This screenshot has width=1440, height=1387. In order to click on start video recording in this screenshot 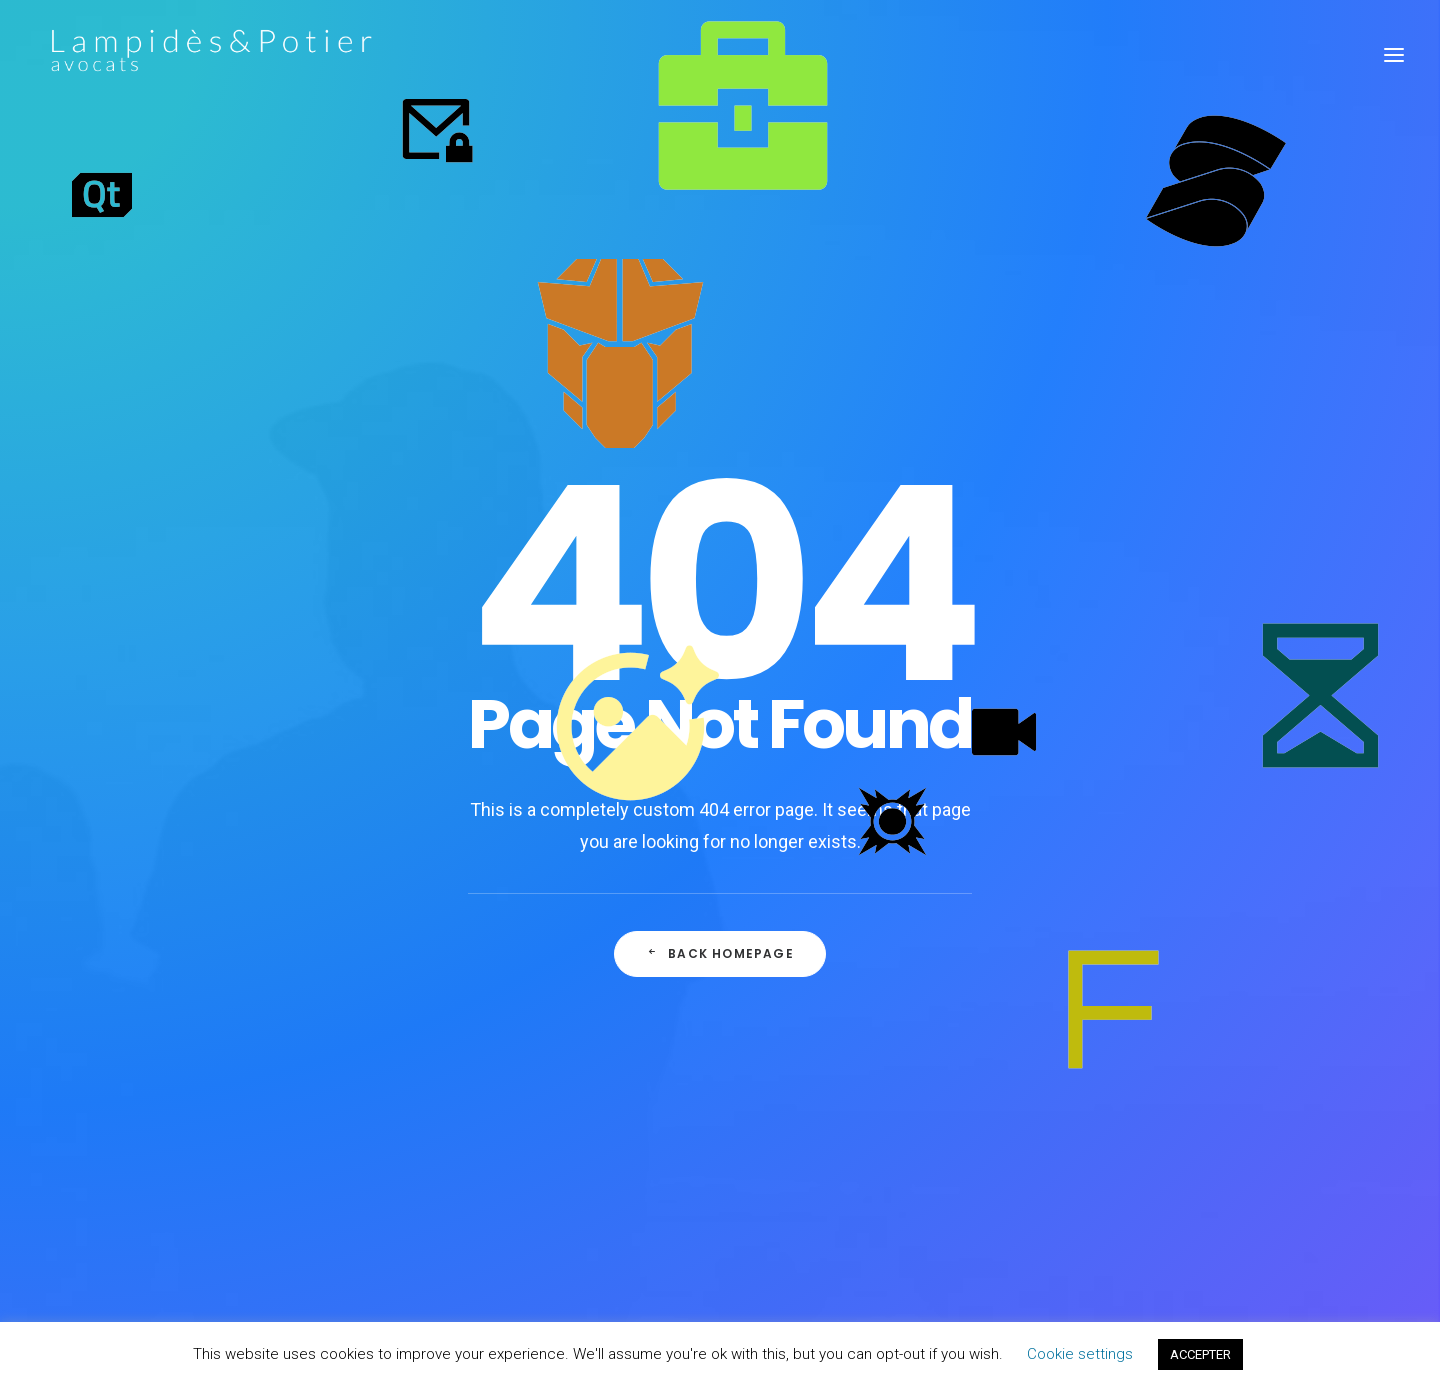, I will do `click(1004, 732)`.